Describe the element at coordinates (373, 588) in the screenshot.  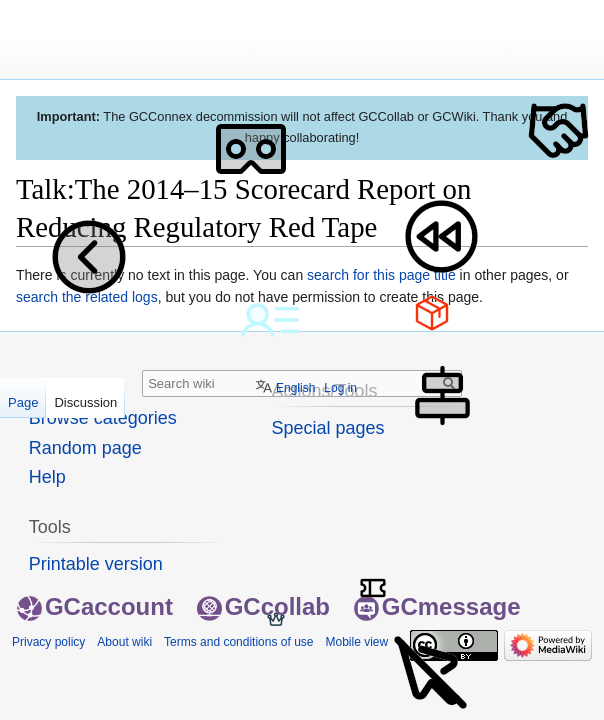
I see `view your tickets or passes` at that location.